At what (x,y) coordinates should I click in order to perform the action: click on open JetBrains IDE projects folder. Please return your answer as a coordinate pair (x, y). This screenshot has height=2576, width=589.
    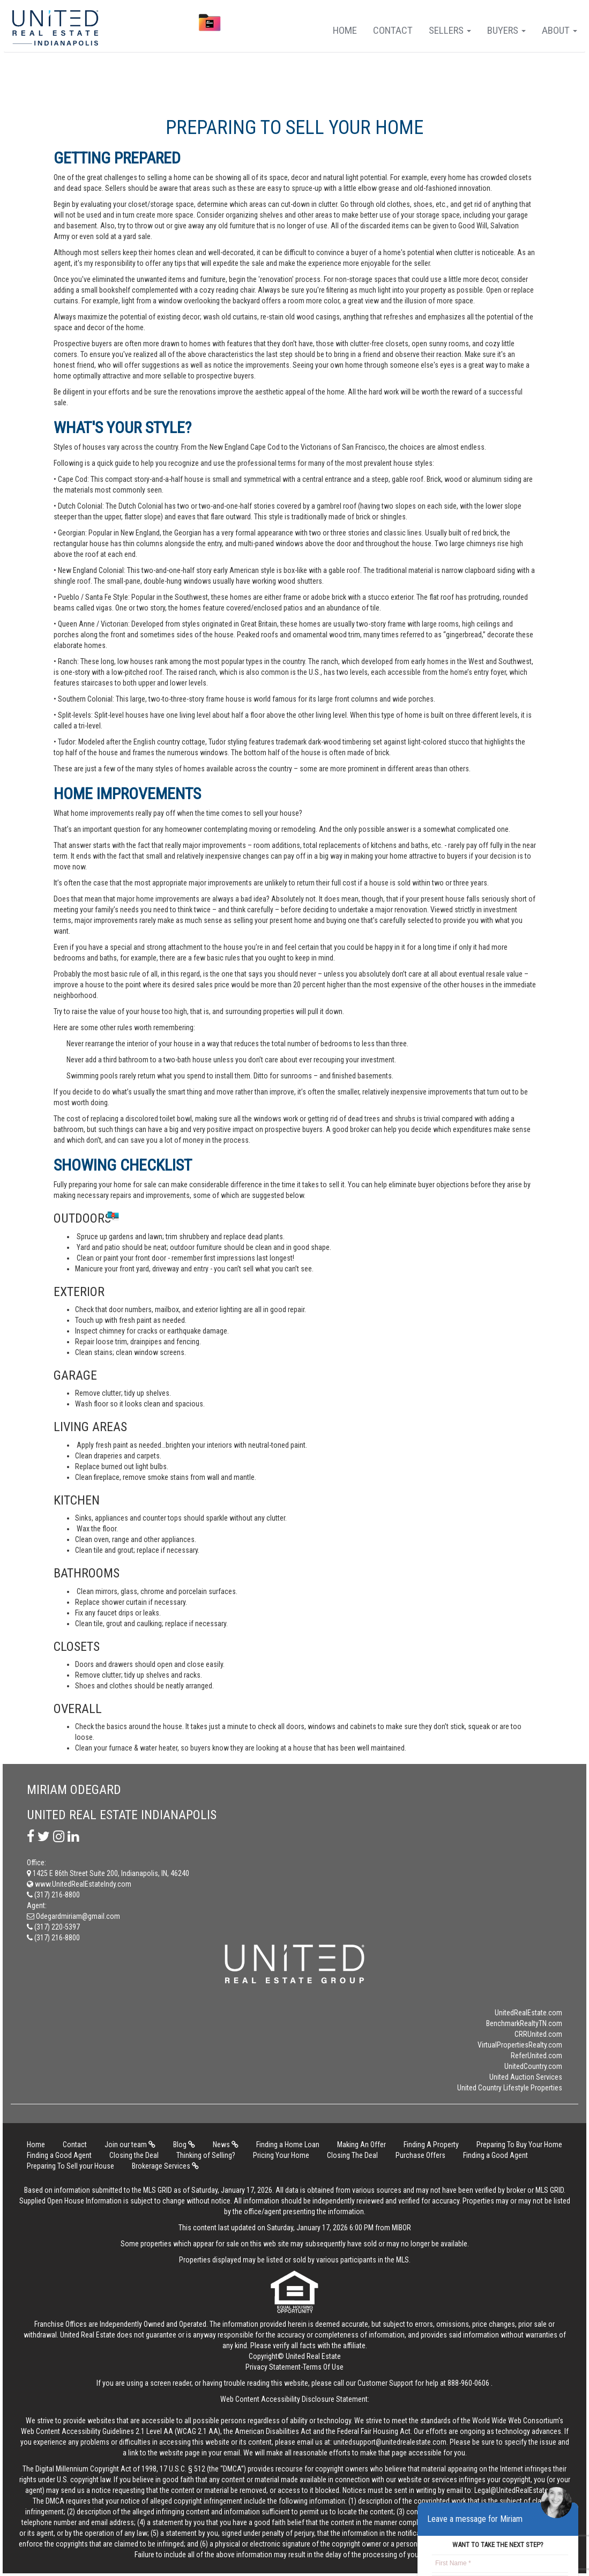
    Looking at the image, I should click on (210, 23).